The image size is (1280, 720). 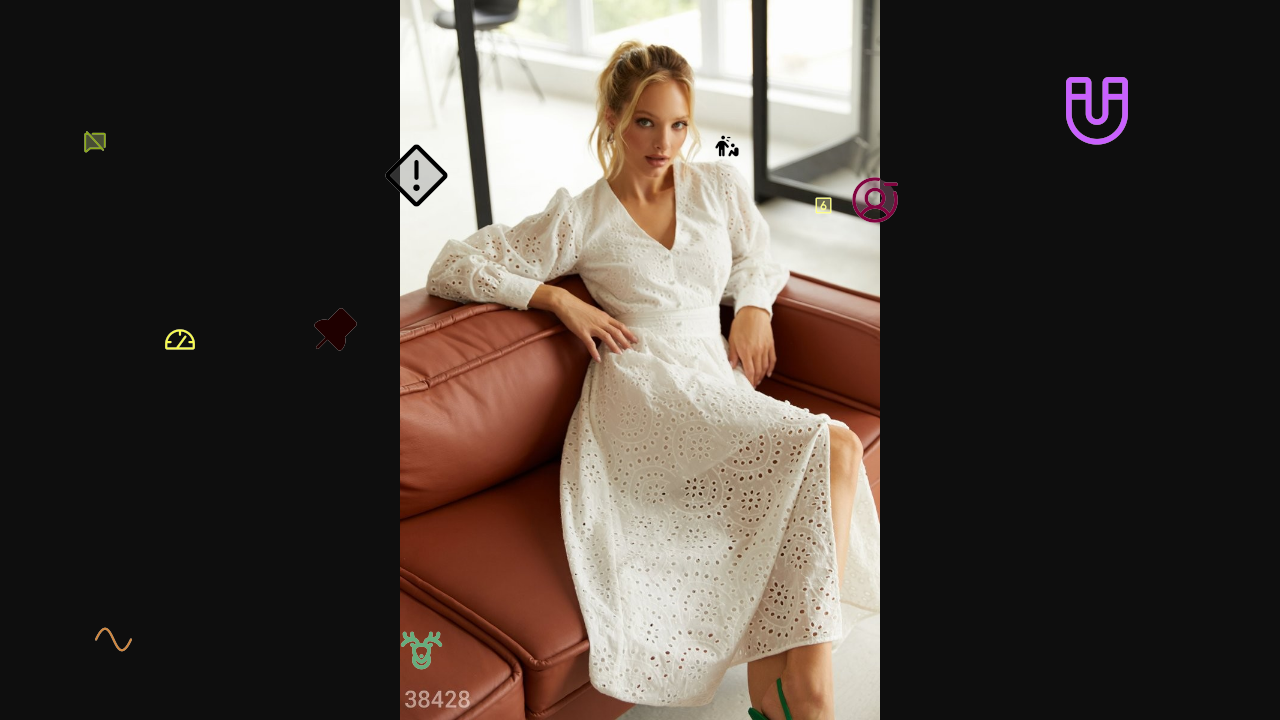 I want to click on mute or disable chat notifications, so click(x=95, y=141).